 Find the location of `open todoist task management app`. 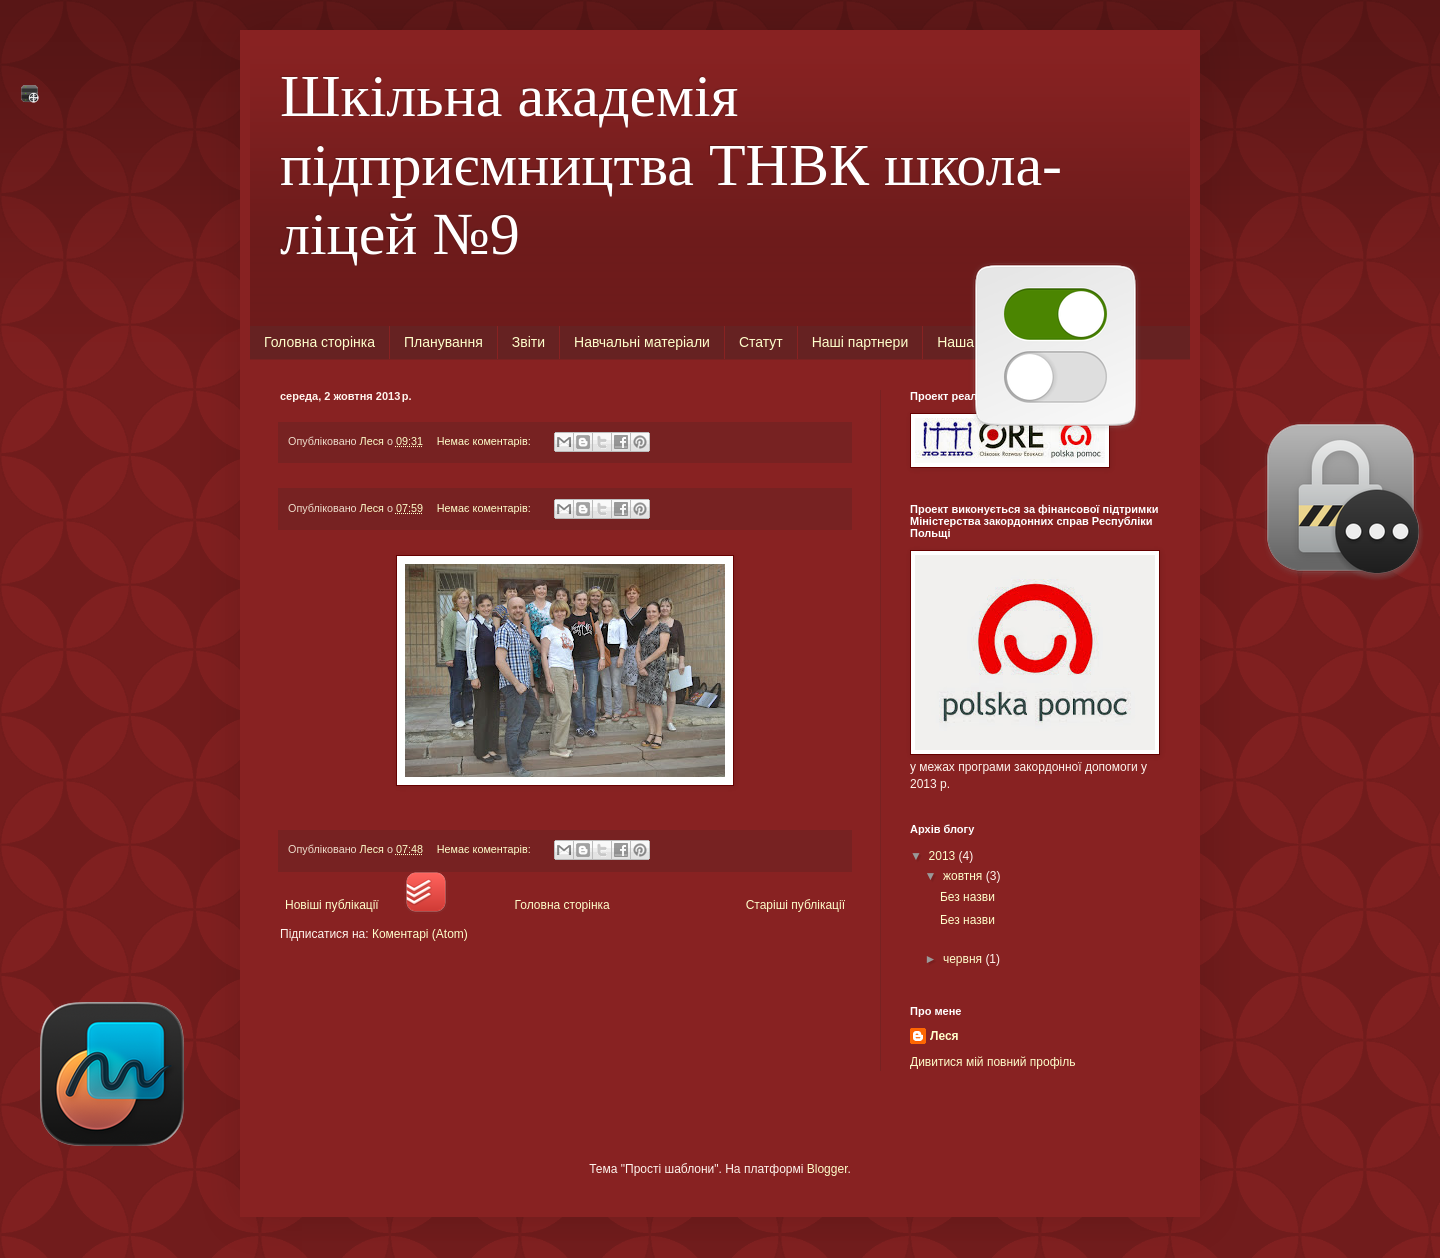

open todoist task management app is located at coordinates (426, 892).